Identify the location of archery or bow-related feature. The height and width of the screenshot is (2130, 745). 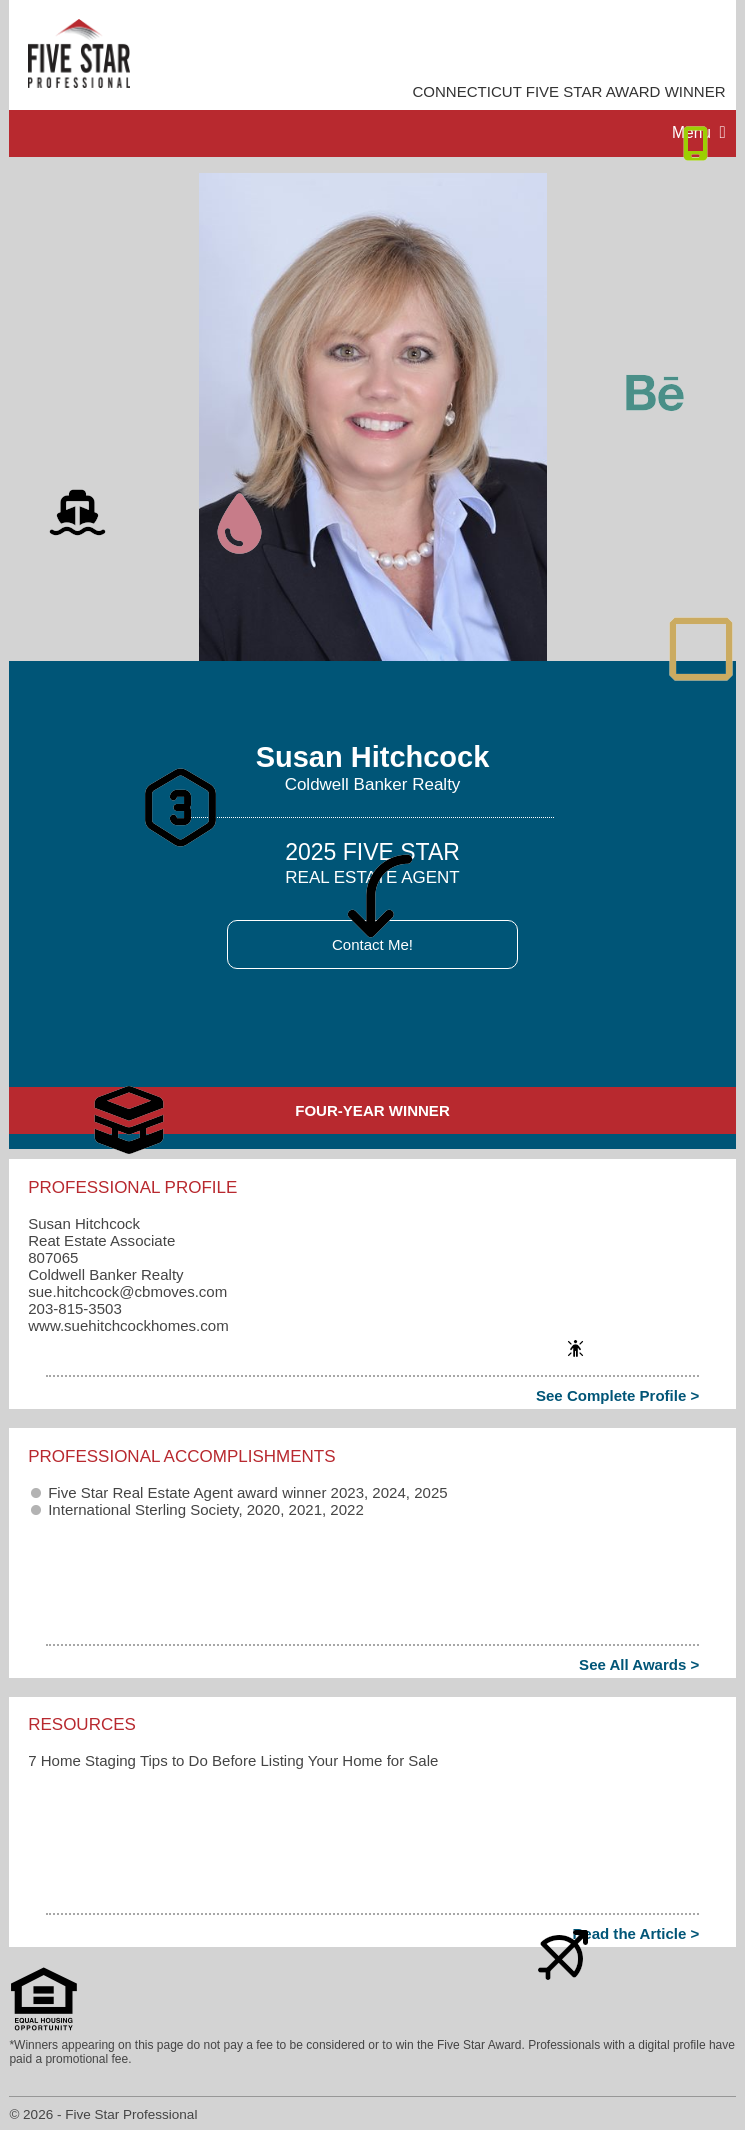
(563, 1955).